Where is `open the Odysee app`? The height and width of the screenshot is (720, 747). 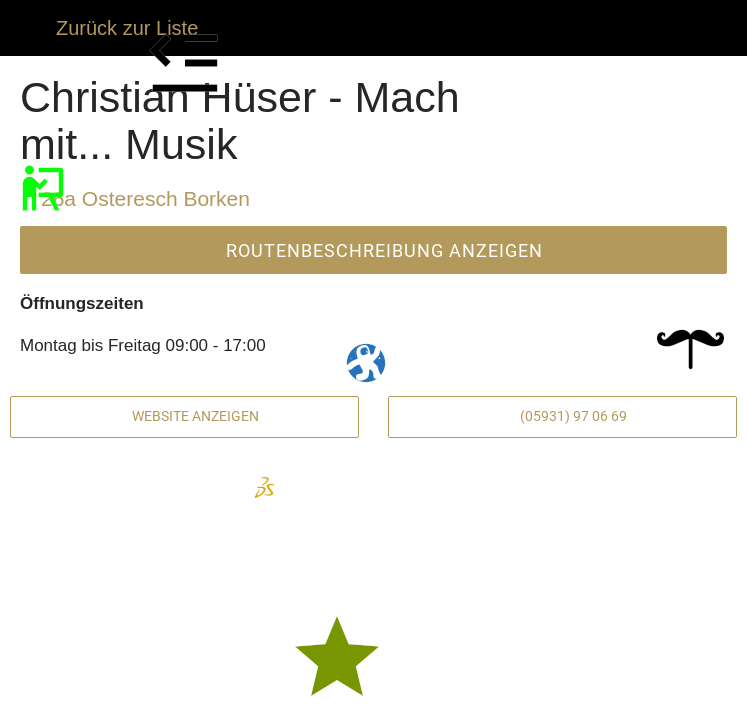
open the Odysee app is located at coordinates (366, 363).